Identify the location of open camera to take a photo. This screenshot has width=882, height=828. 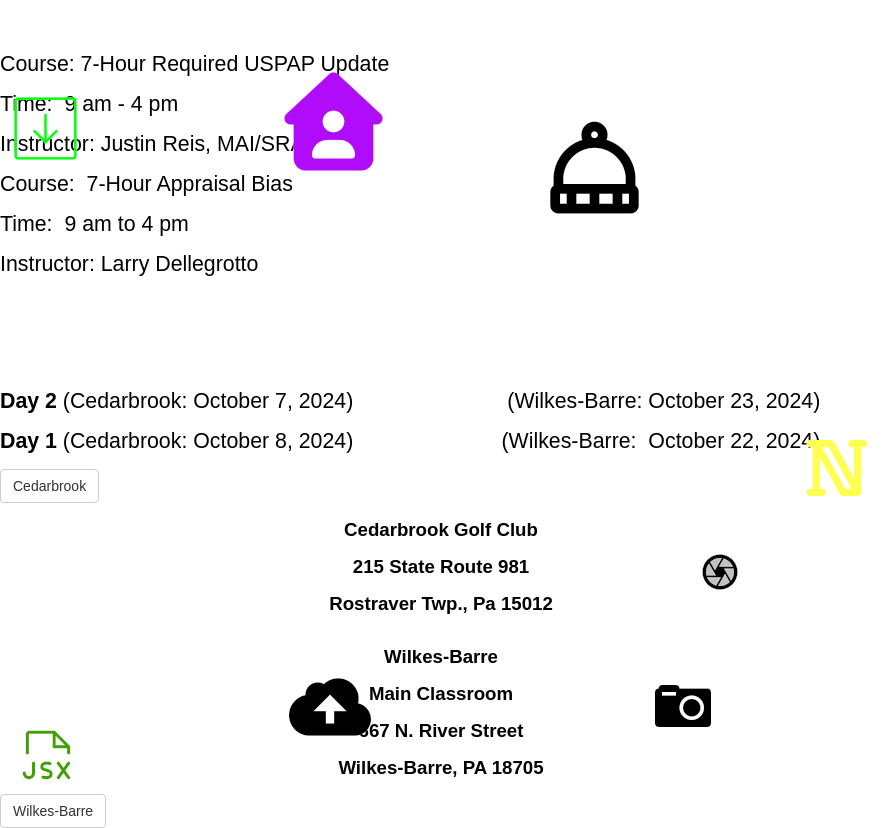
(720, 572).